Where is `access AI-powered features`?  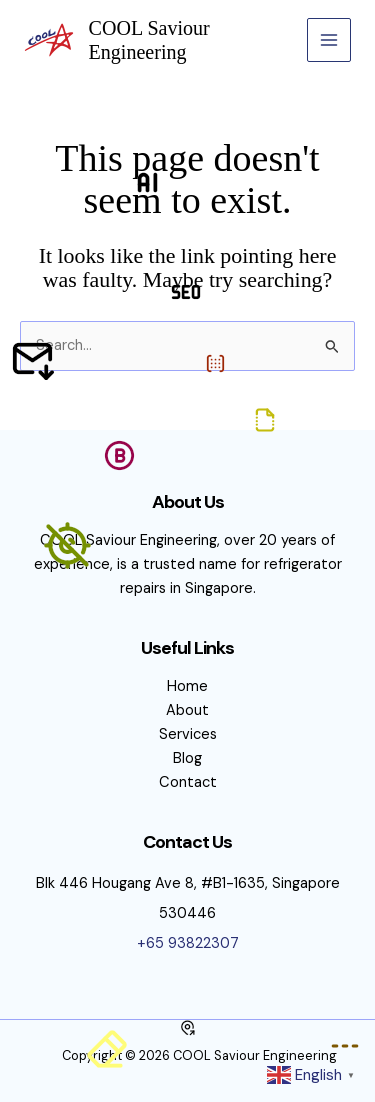 access AI-powered features is located at coordinates (147, 182).